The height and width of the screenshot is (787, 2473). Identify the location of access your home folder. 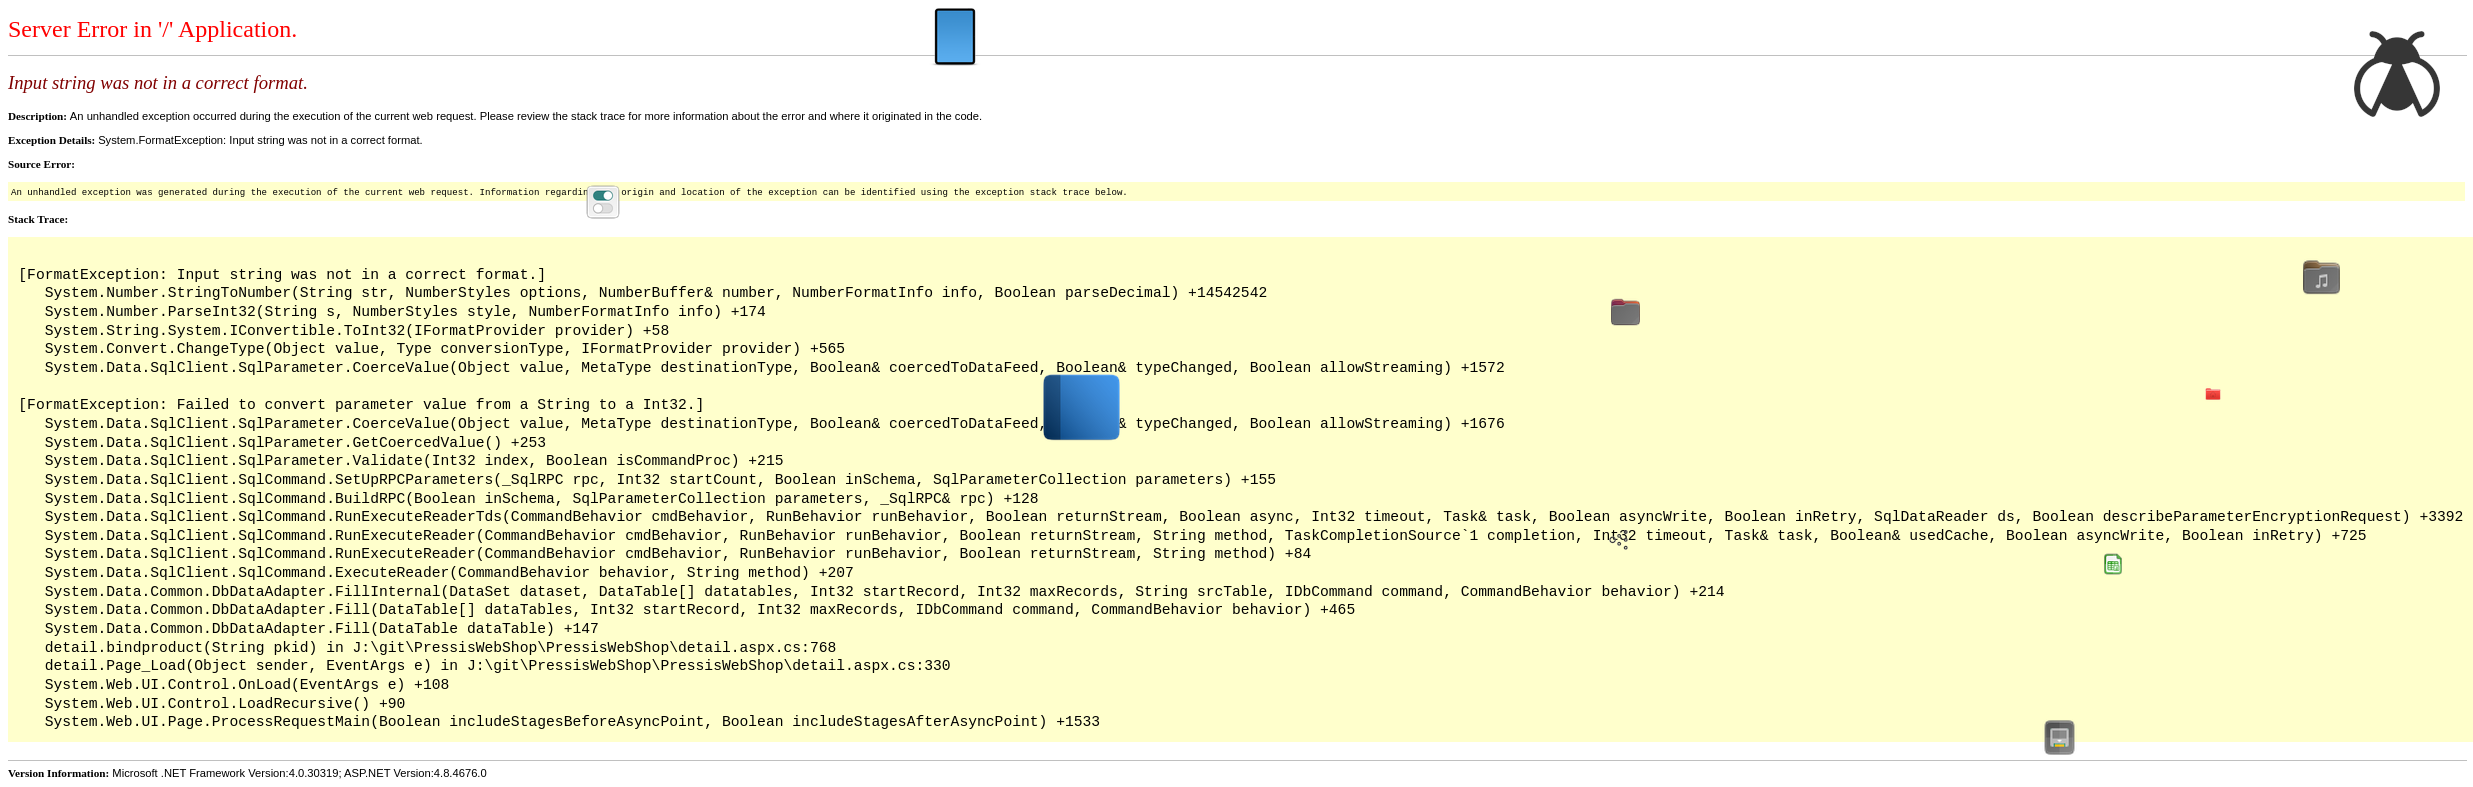
(2213, 394).